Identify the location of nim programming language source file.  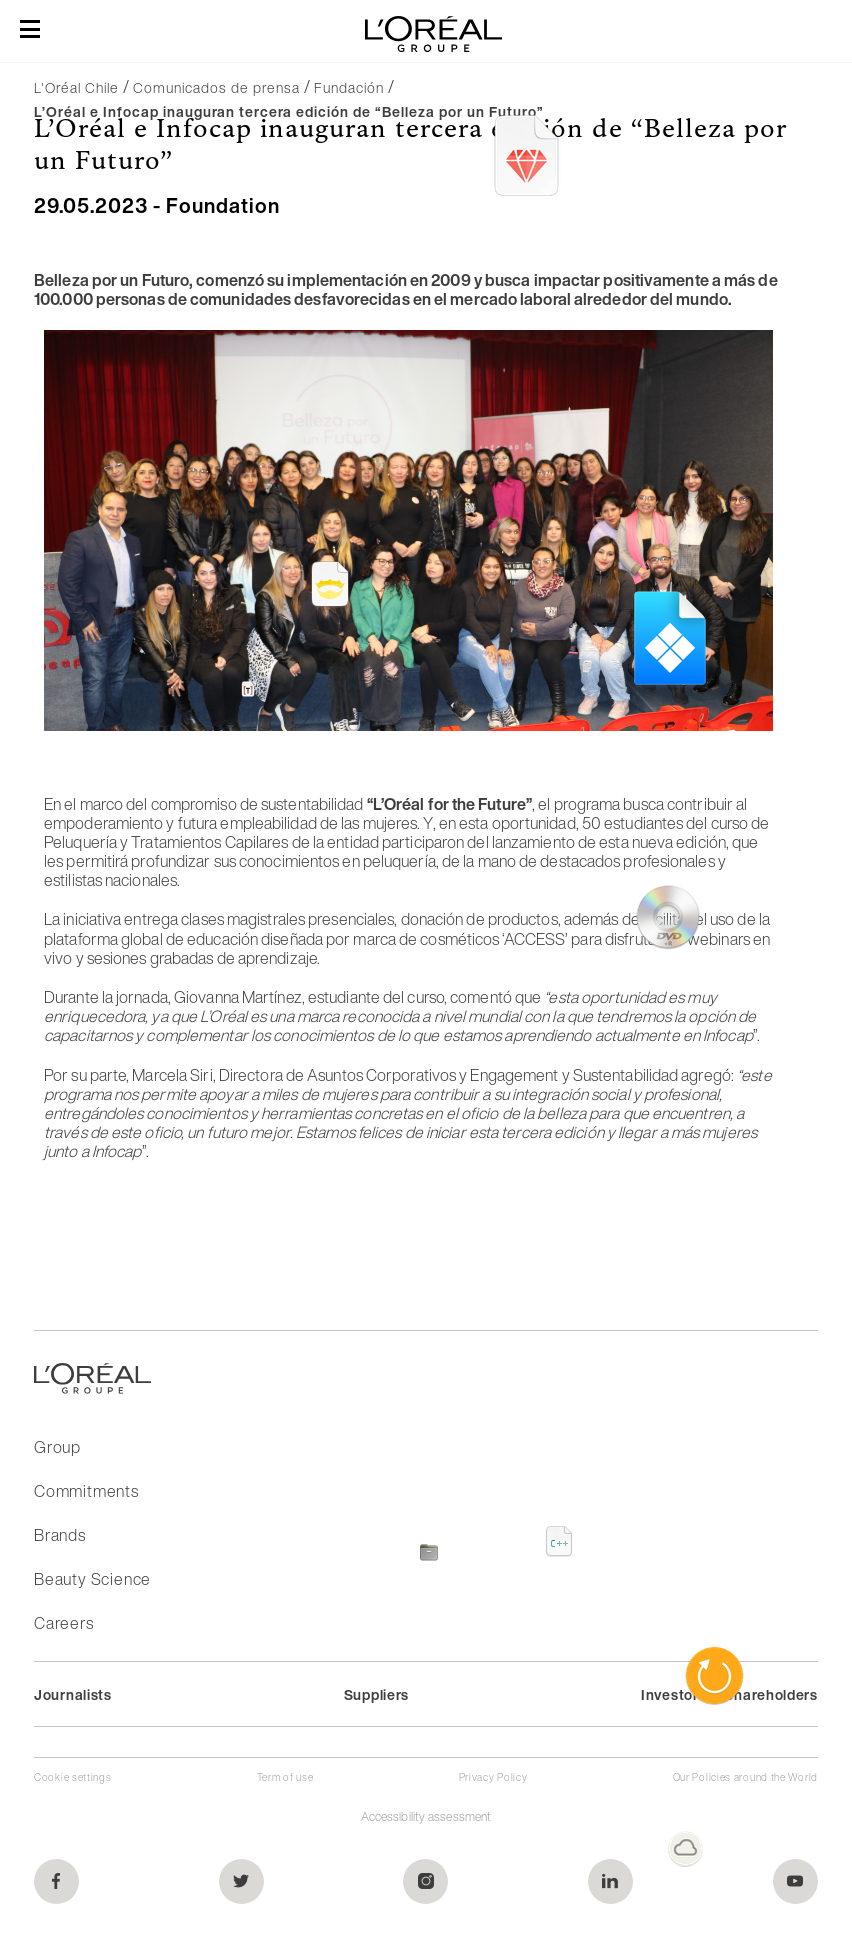
(330, 584).